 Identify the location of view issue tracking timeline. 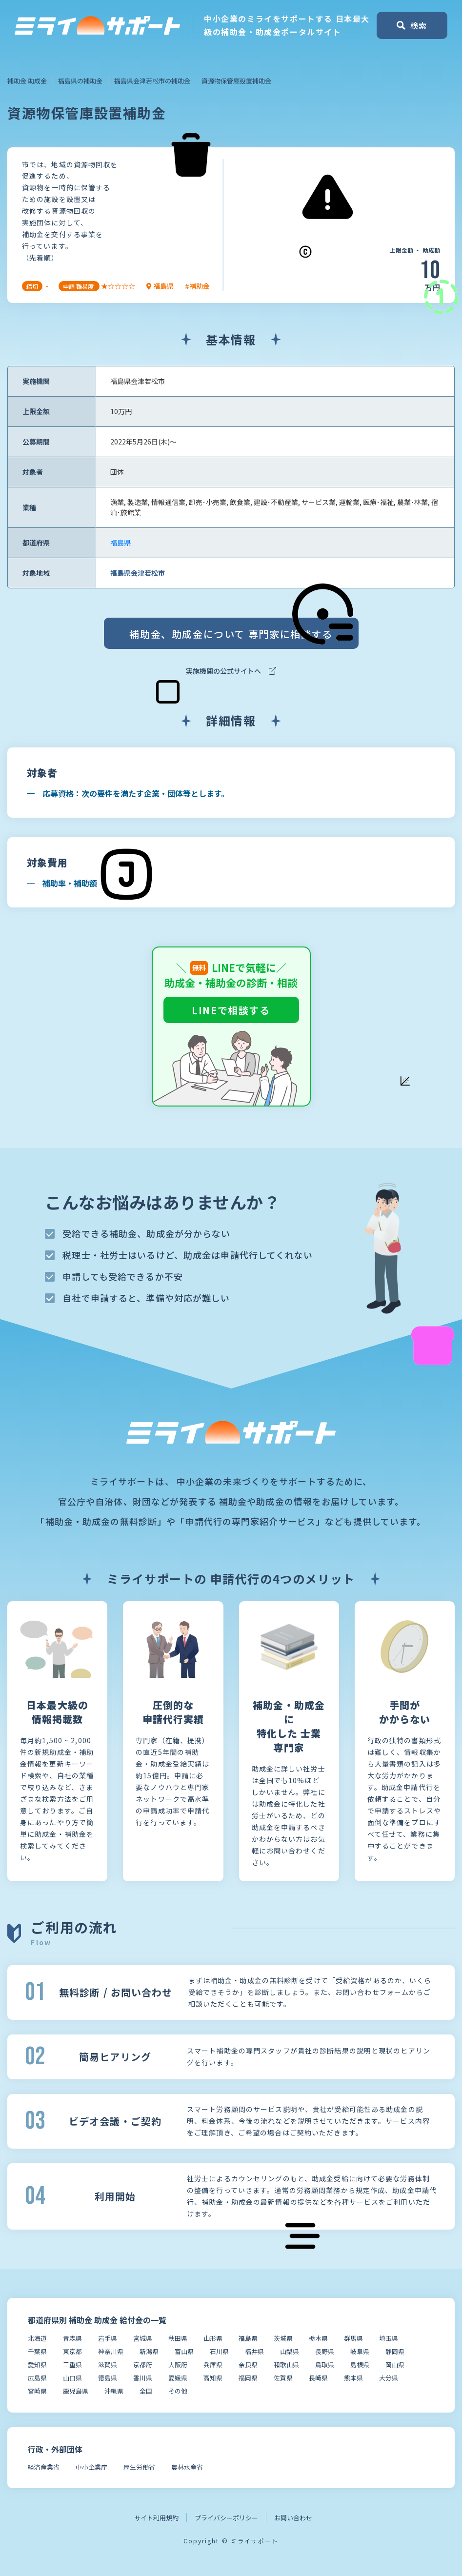
(322, 614).